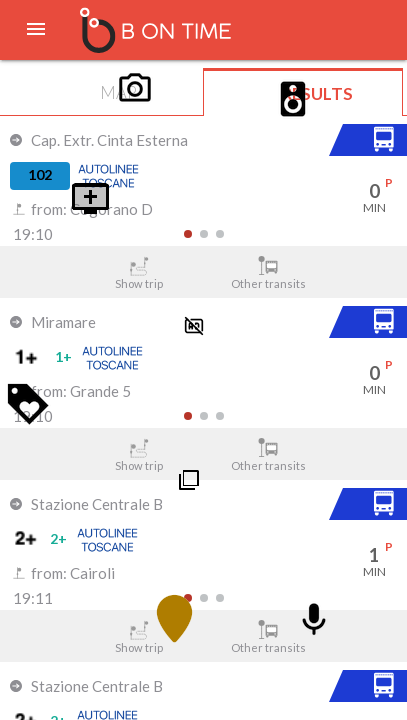 The height and width of the screenshot is (720, 407). What do you see at coordinates (293, 99) in the screenshot?
I see `adjust speaker or audio output settings` at bounding box center [293, 99].